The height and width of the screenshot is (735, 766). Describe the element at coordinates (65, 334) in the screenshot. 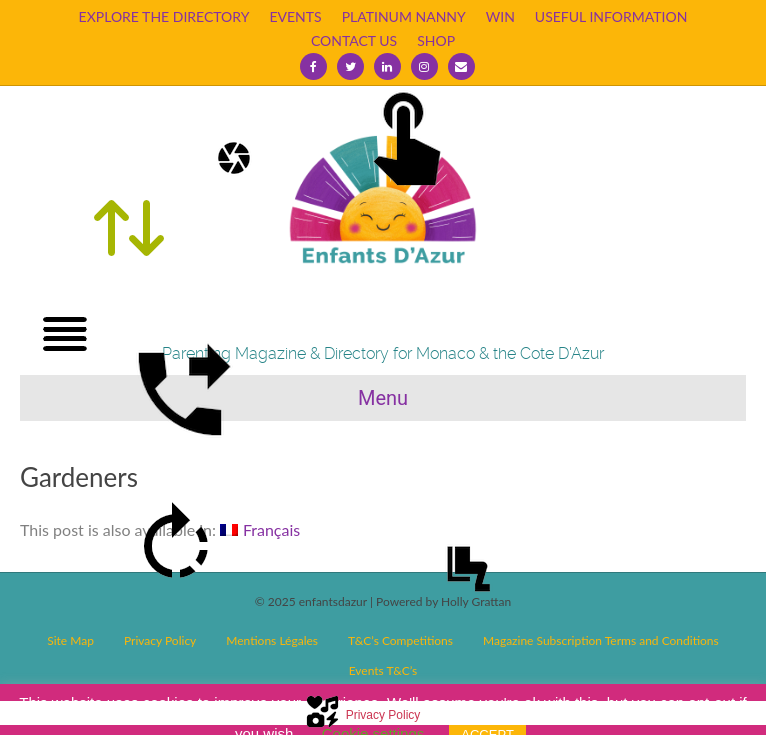

I see `open navigation menu` at that location.